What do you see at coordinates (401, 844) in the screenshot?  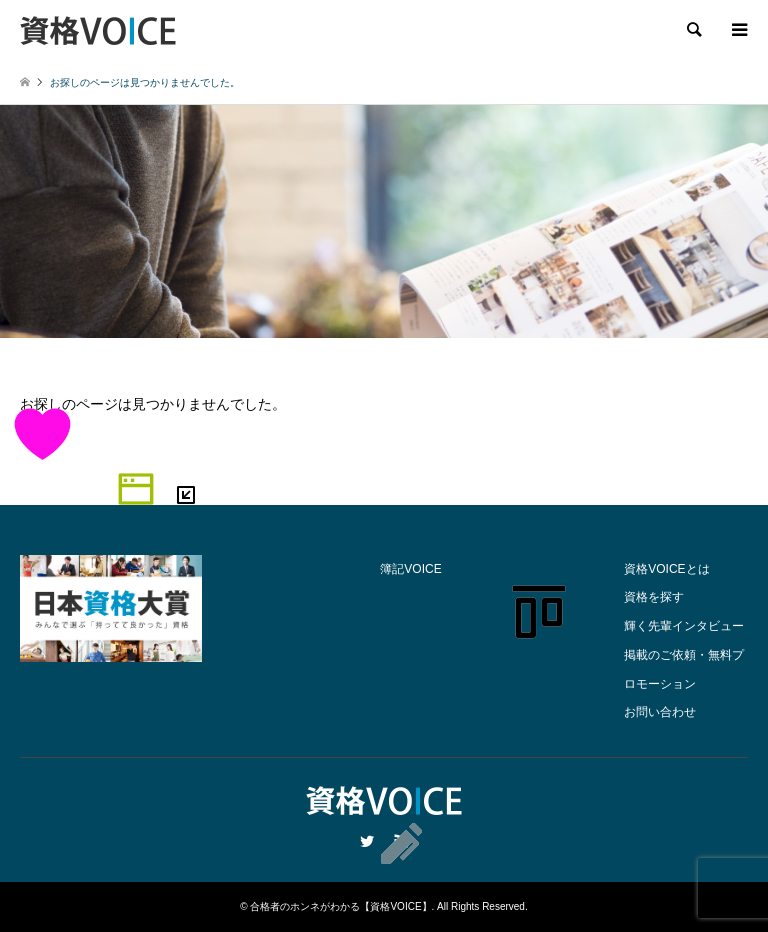 I see `edit or compose new content` at bounding box center [401, 844].